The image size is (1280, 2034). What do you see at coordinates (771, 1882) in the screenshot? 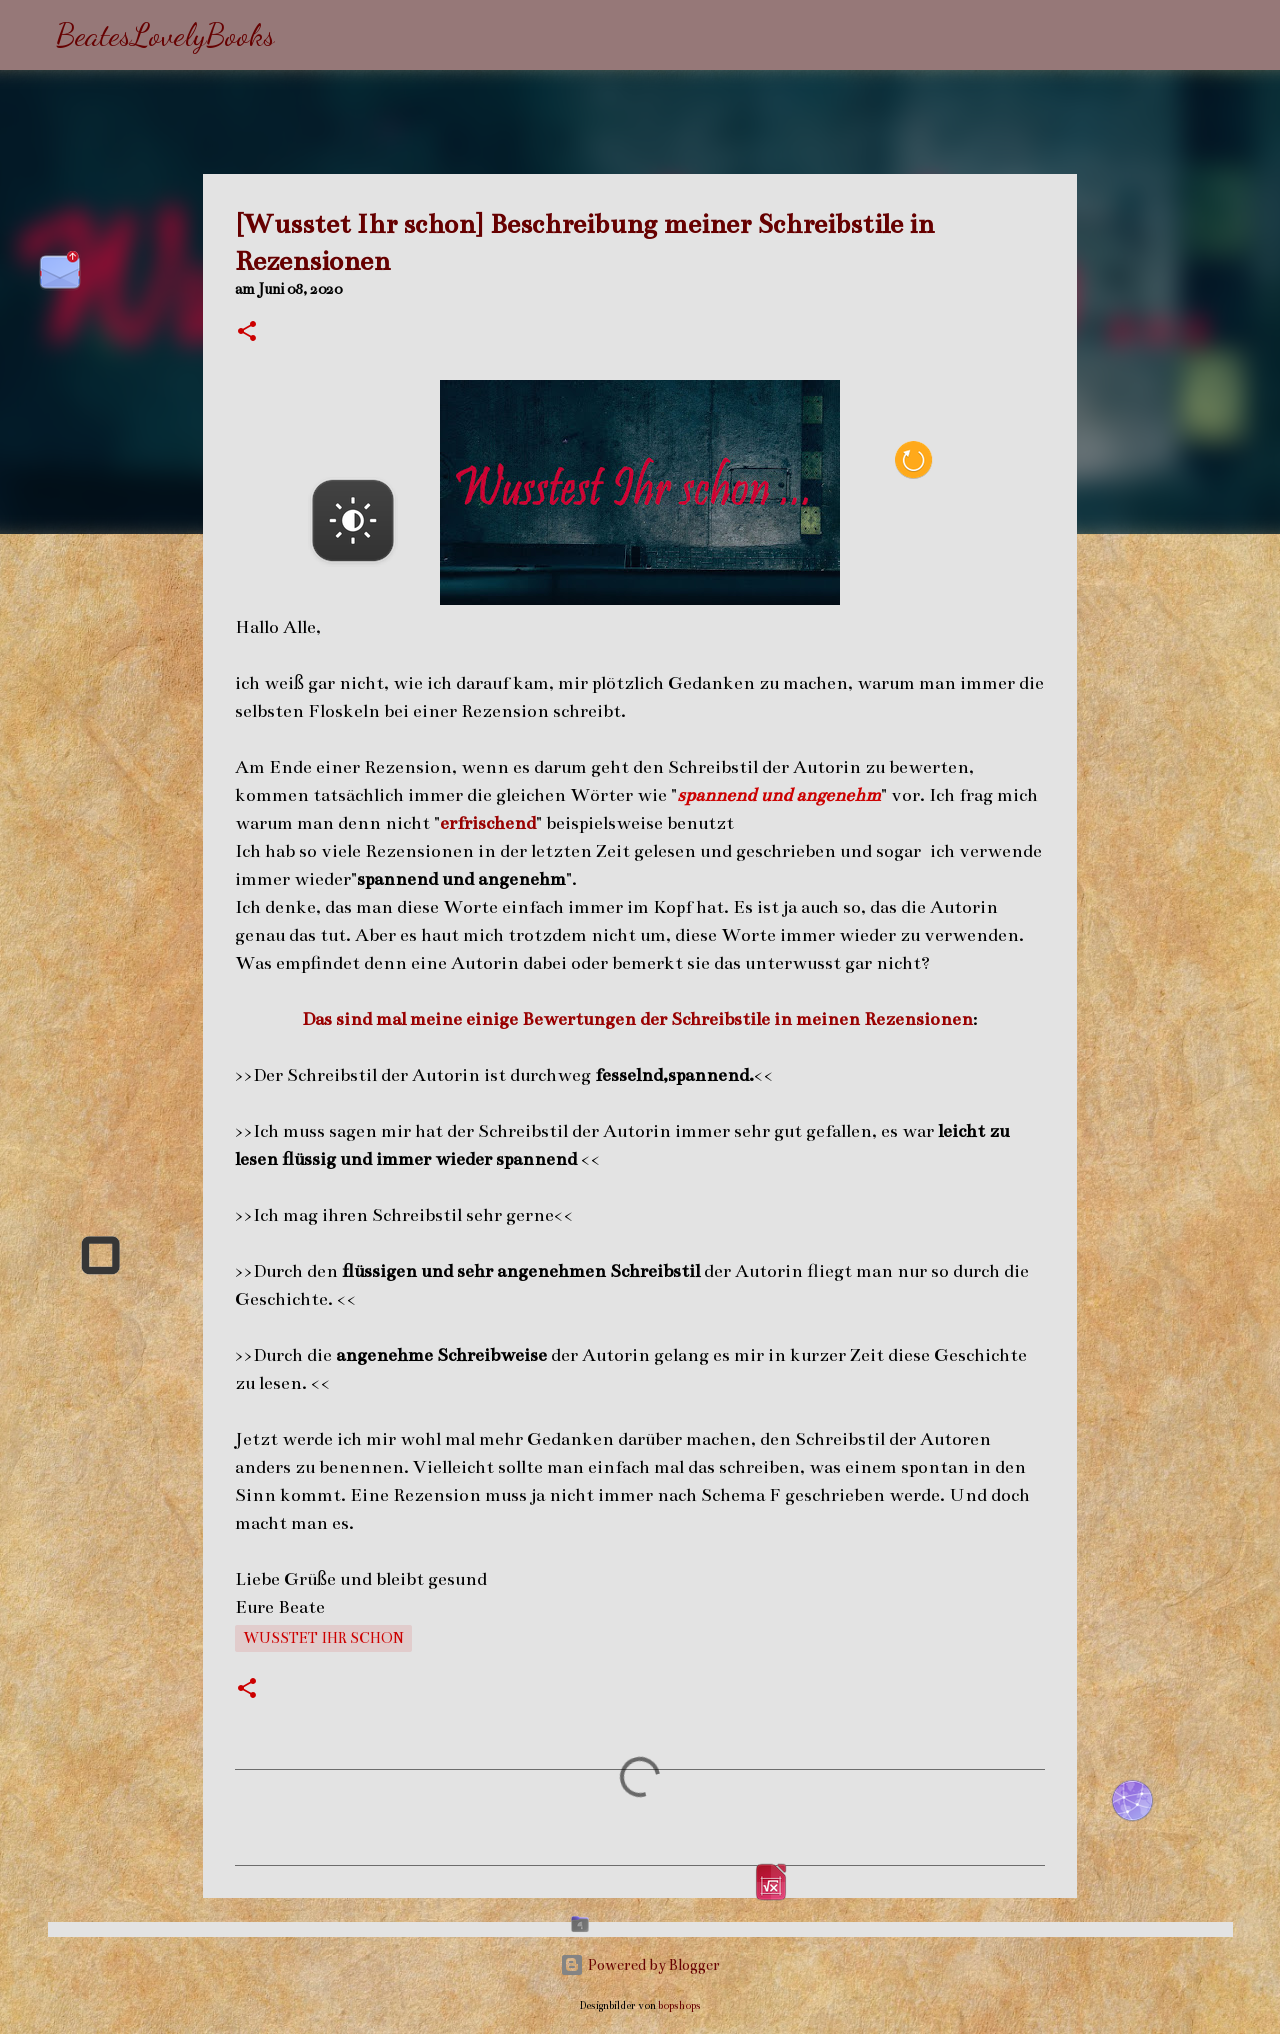
I see `open LibreOffice Math application` at bounding box center [771, 1882].